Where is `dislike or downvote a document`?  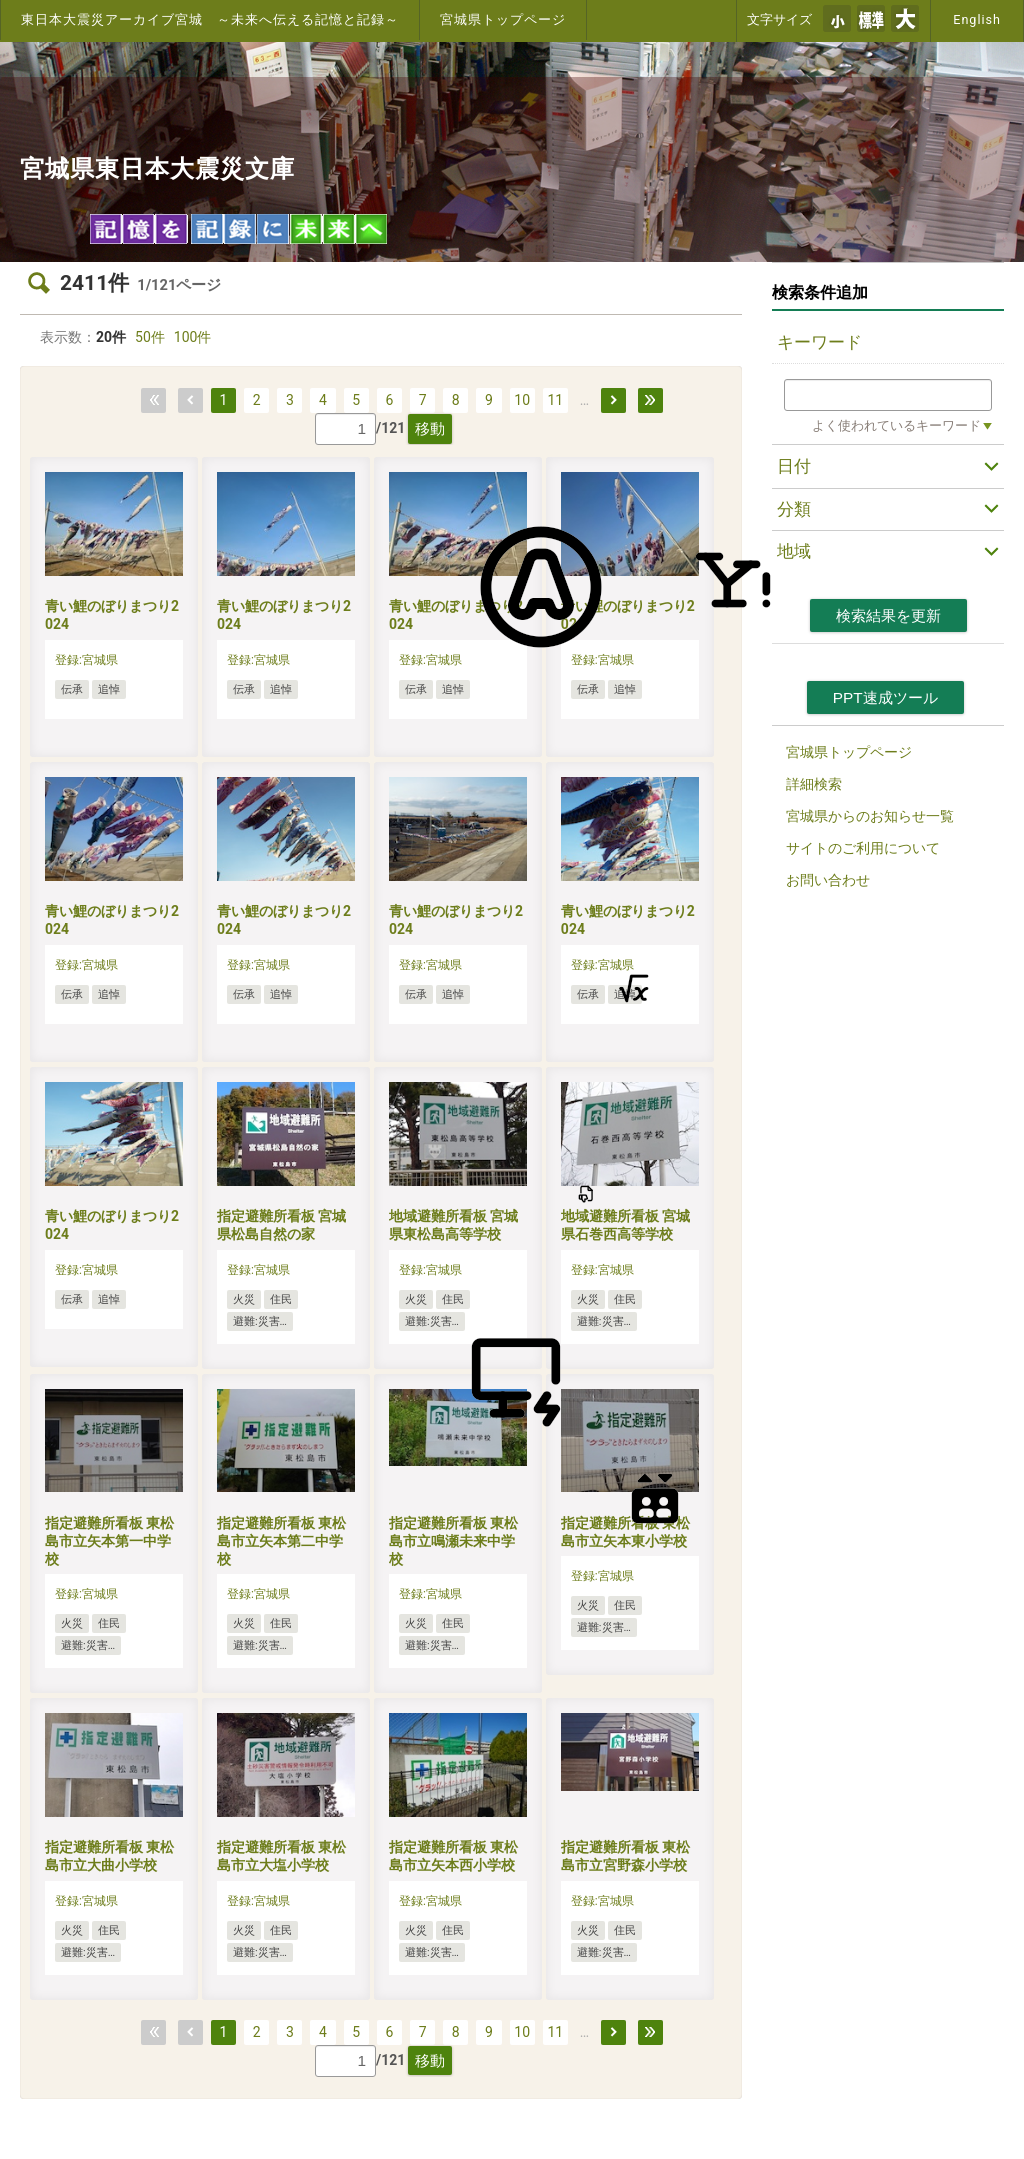 dislike or downvote a document is located at coordinates (586, 1193).